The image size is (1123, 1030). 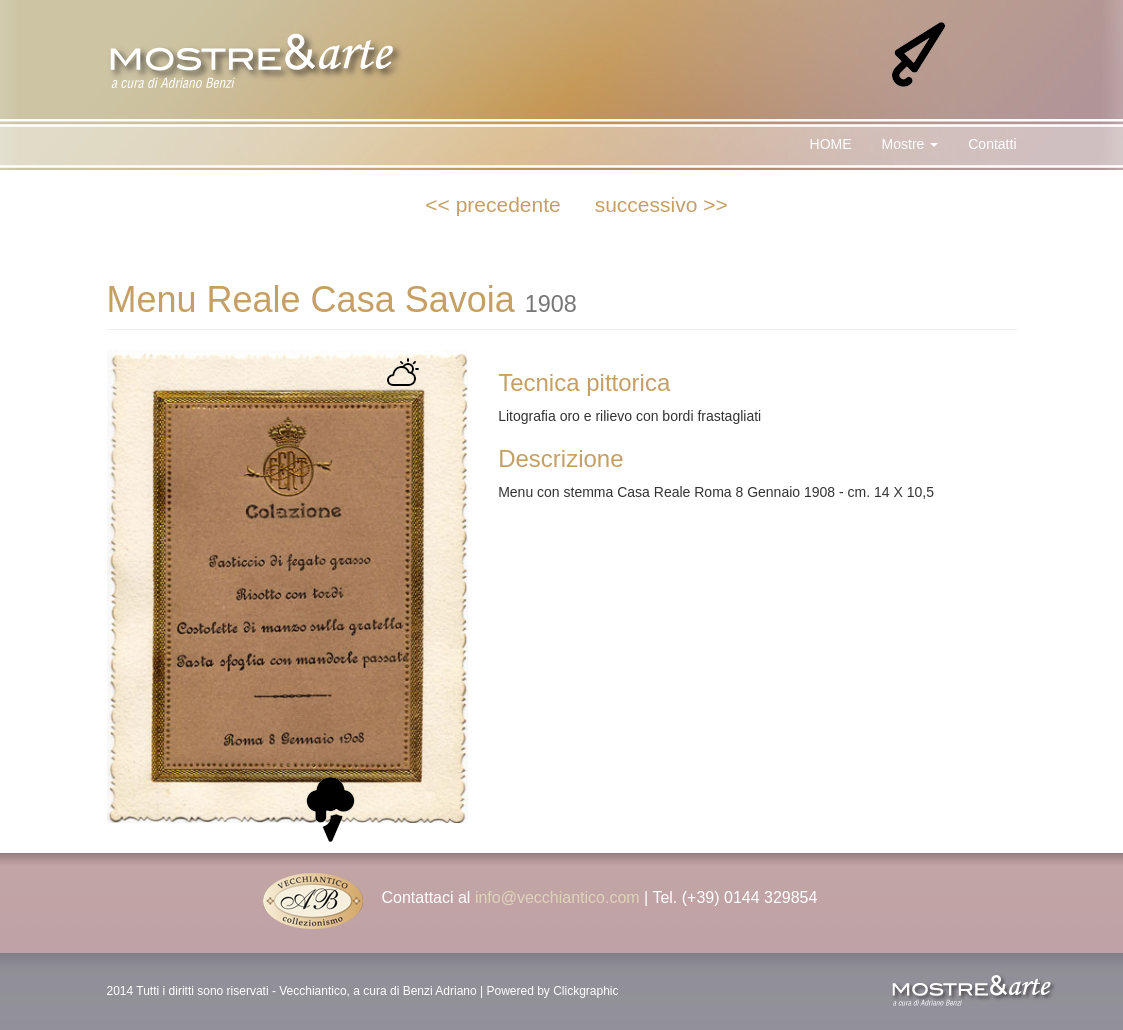 I want to click on indicates partly cloudy weather conditions, so click(x=403, y=372).